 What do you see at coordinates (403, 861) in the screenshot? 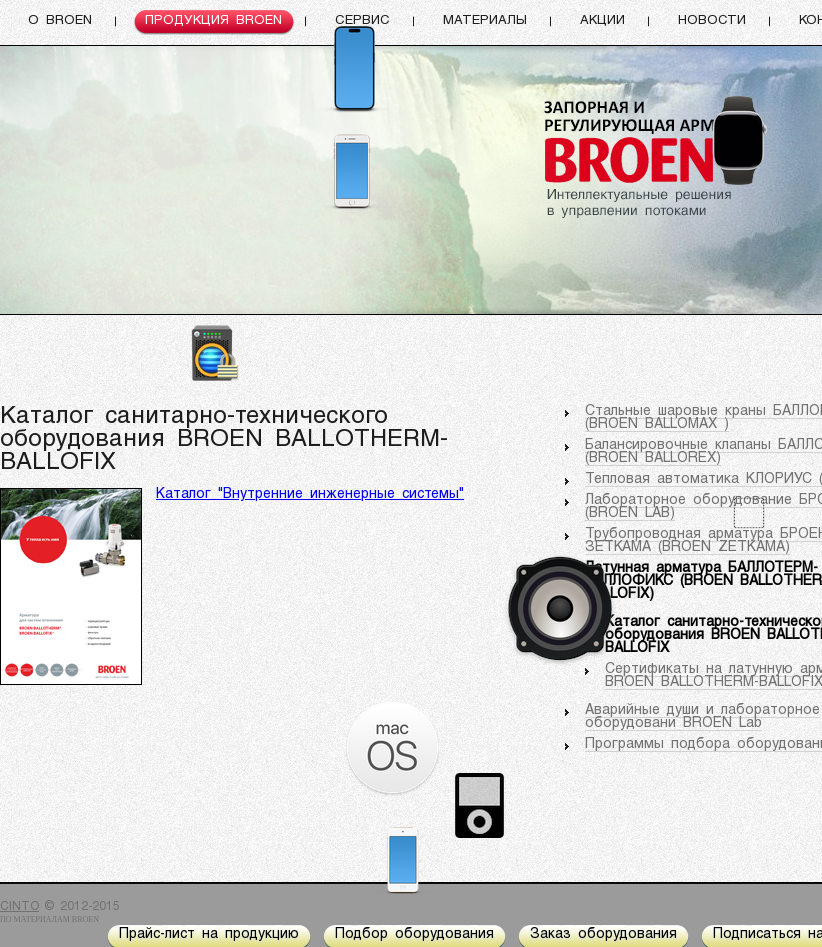
I see `iPod Touch device connected` at bounding box center [403, 861].